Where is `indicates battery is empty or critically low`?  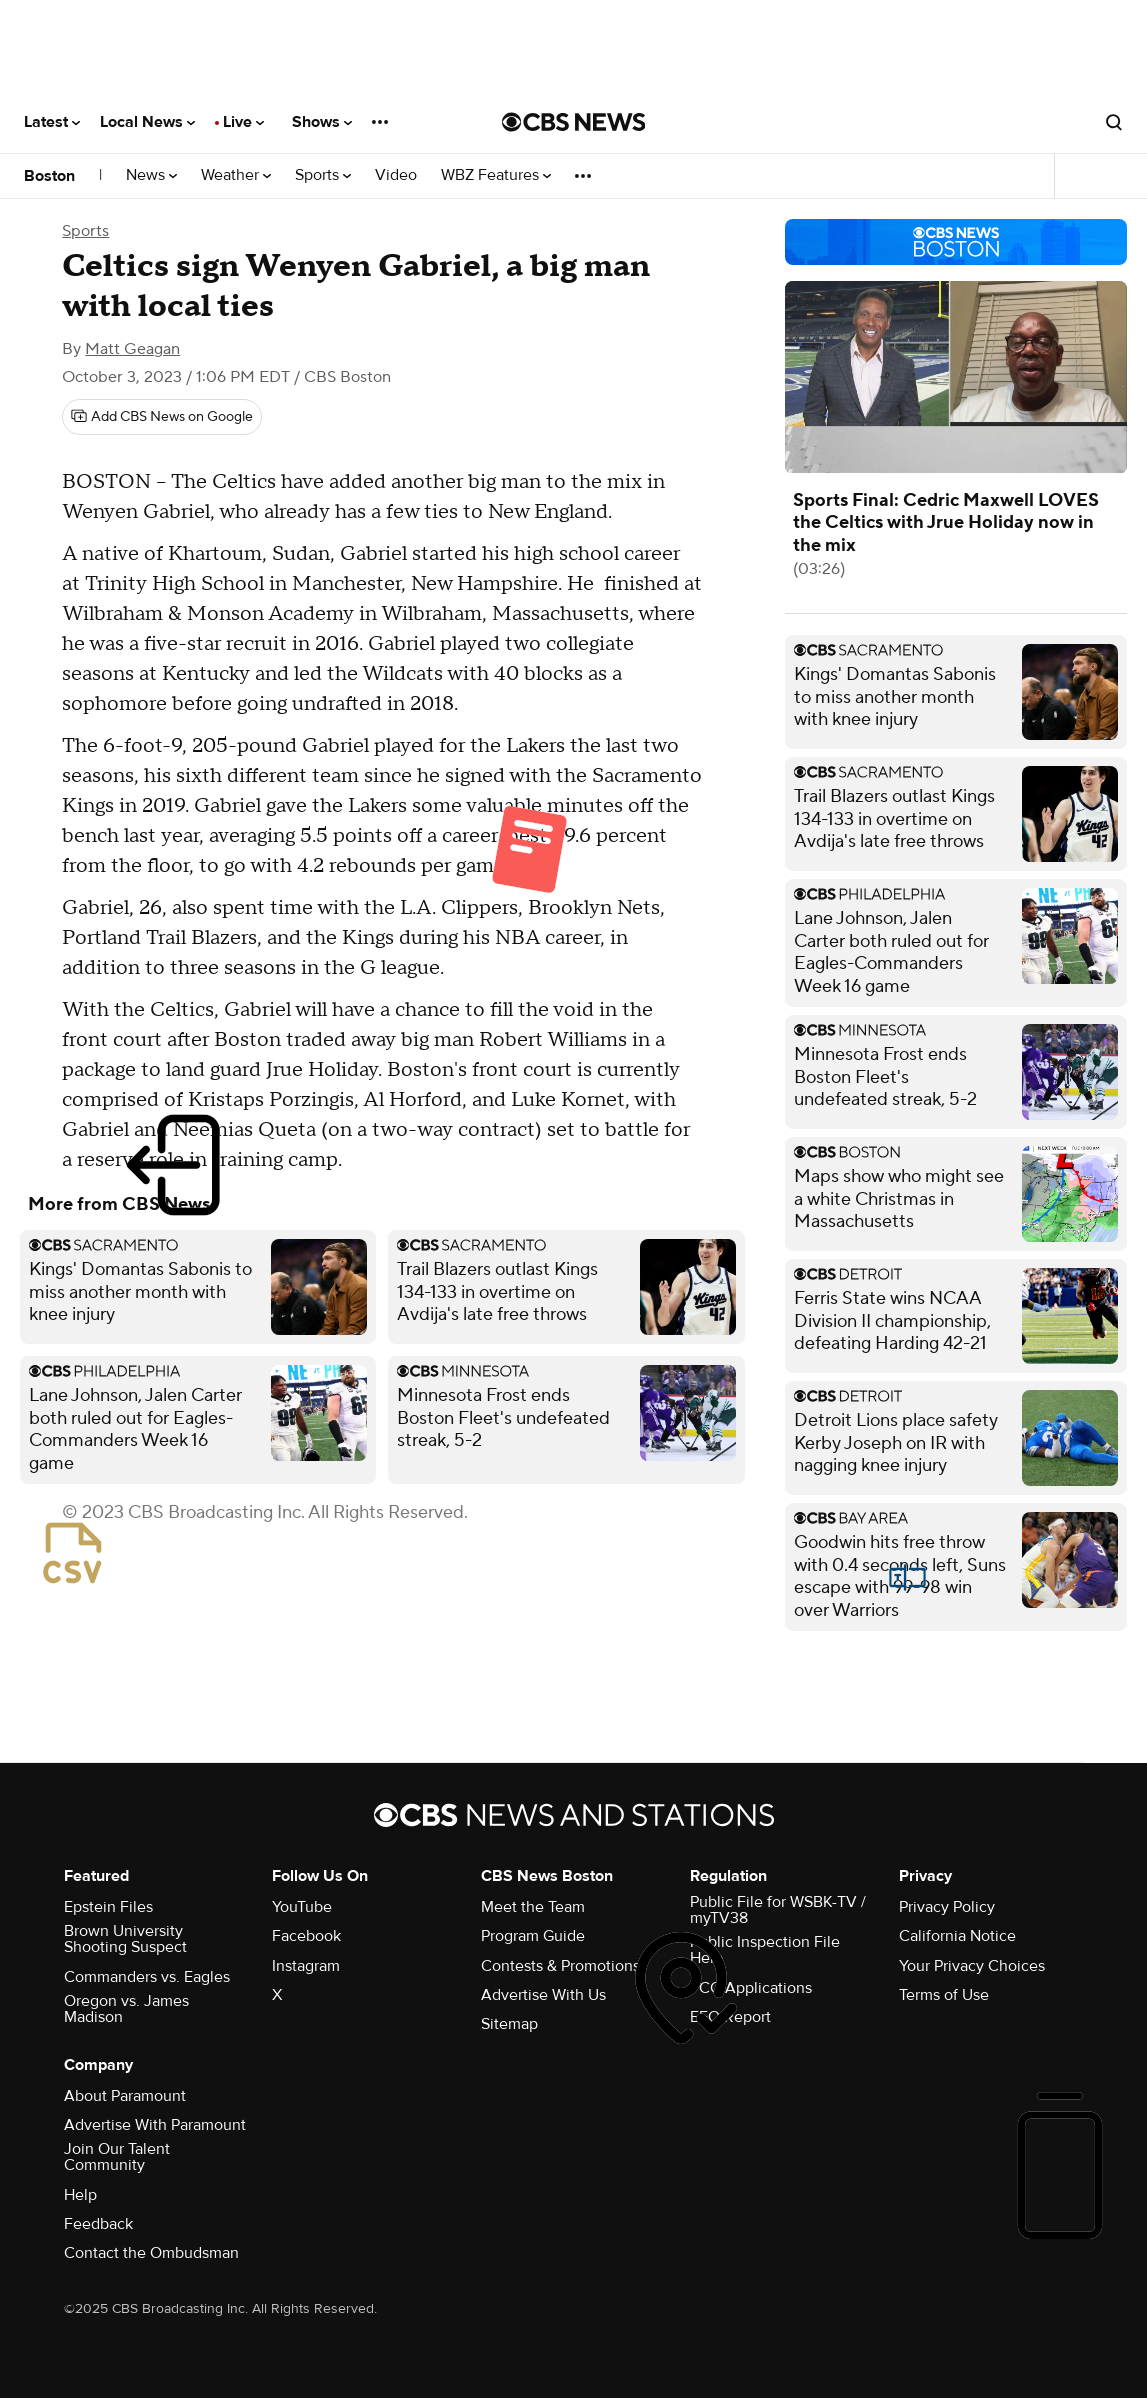
indicates battery is empty or critically low is located at coordinates (1060, 2168).